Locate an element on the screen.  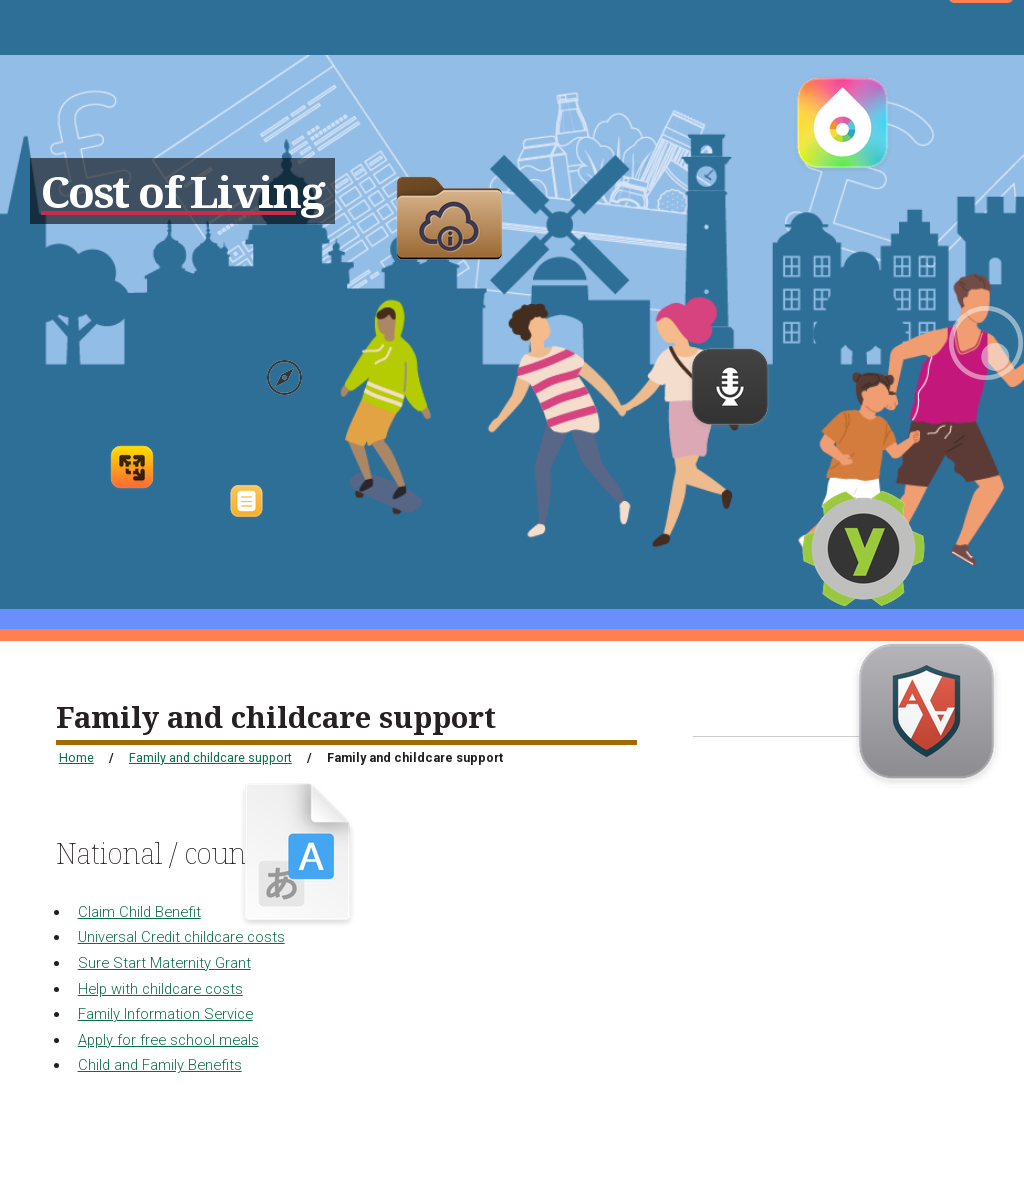
a gettext translation file (.po/.pot) is located at coordinates (297, 854).